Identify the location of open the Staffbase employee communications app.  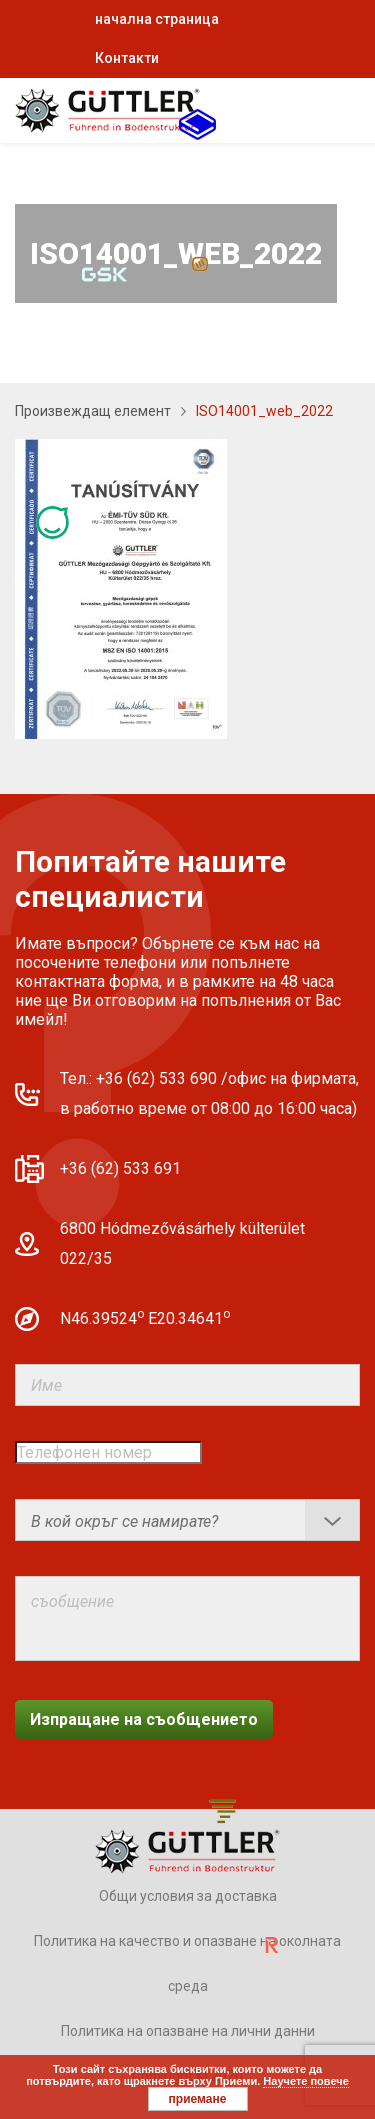
(52, 522).